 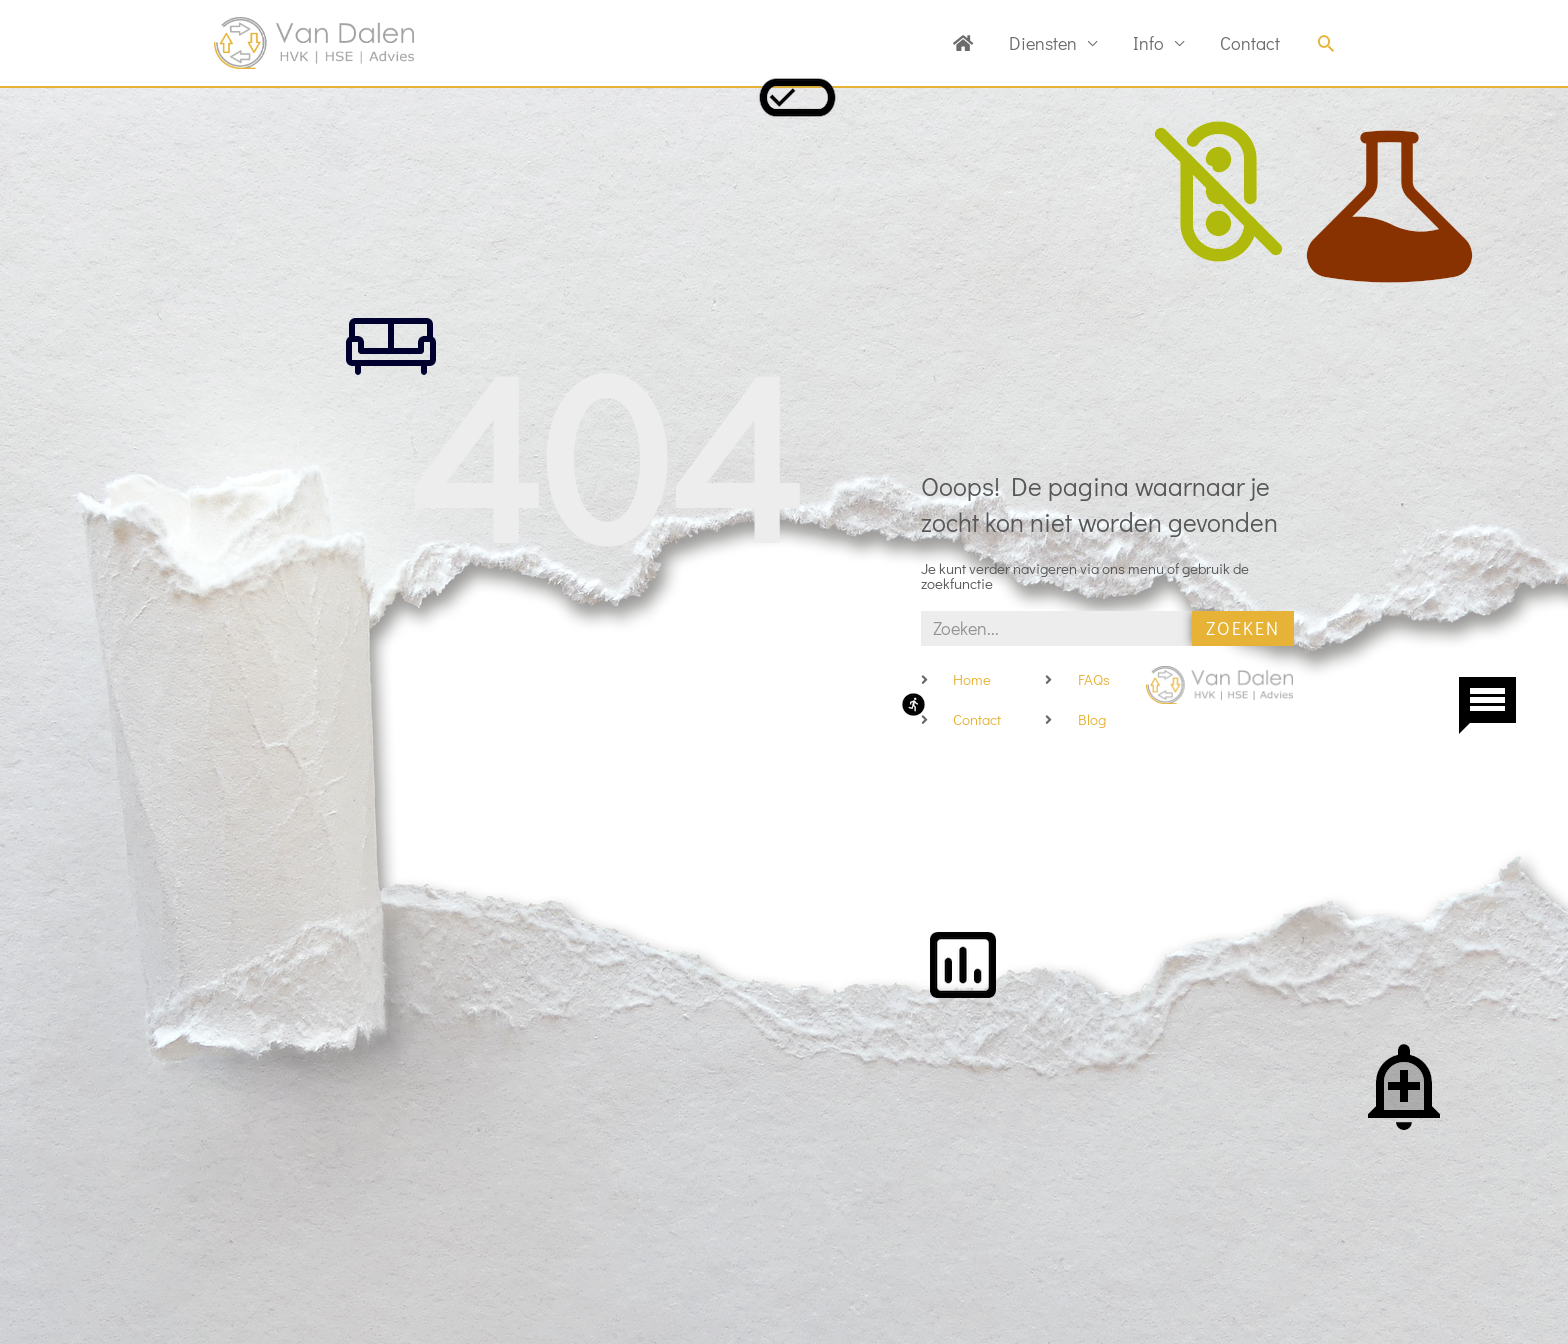 What do you see at coordinates (963, 965) in the screenshot?
I see `insert a chart or graph into a document` at bounding box center [963, 965].